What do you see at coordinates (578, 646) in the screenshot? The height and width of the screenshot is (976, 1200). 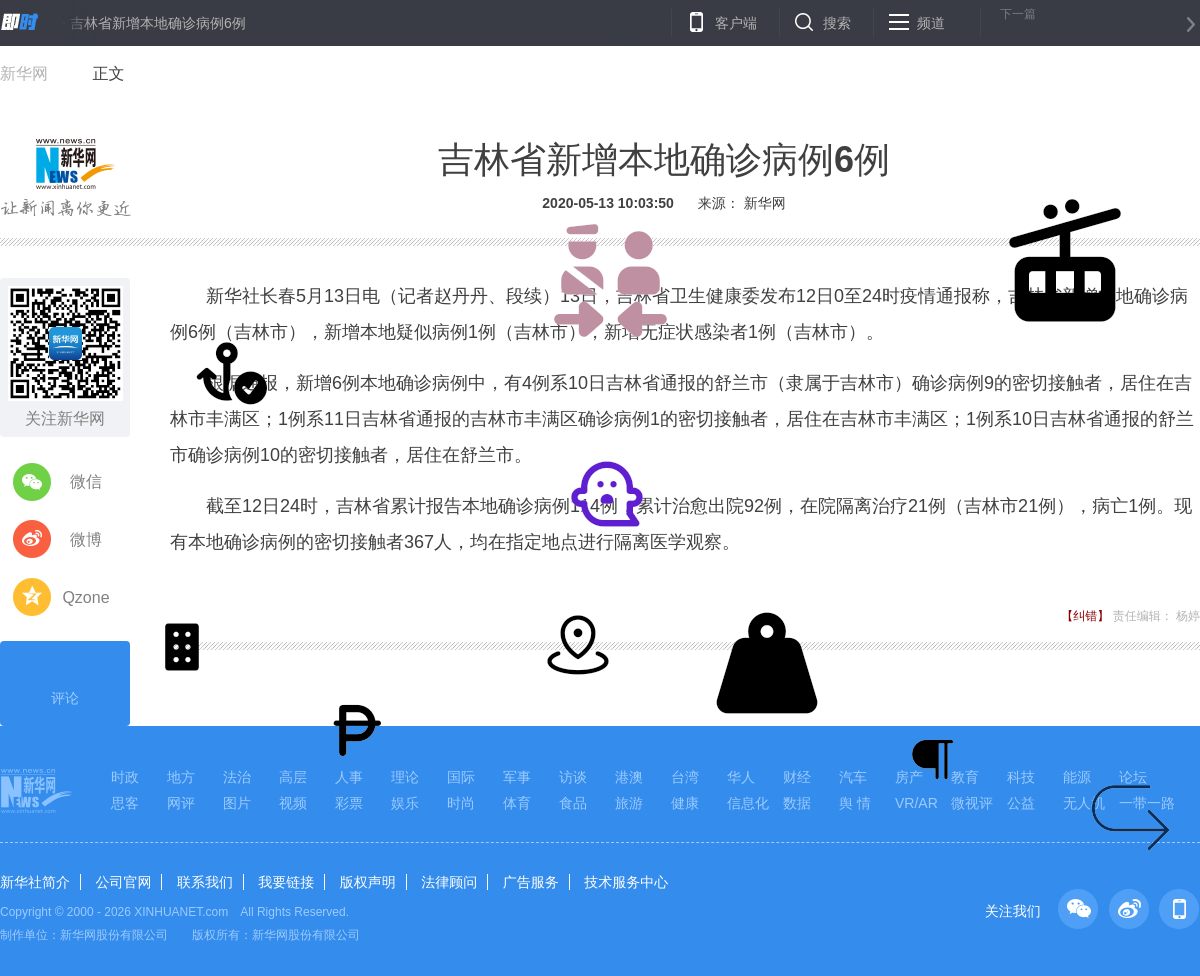 I see `view location area or region` at bounding box center [578, 646].